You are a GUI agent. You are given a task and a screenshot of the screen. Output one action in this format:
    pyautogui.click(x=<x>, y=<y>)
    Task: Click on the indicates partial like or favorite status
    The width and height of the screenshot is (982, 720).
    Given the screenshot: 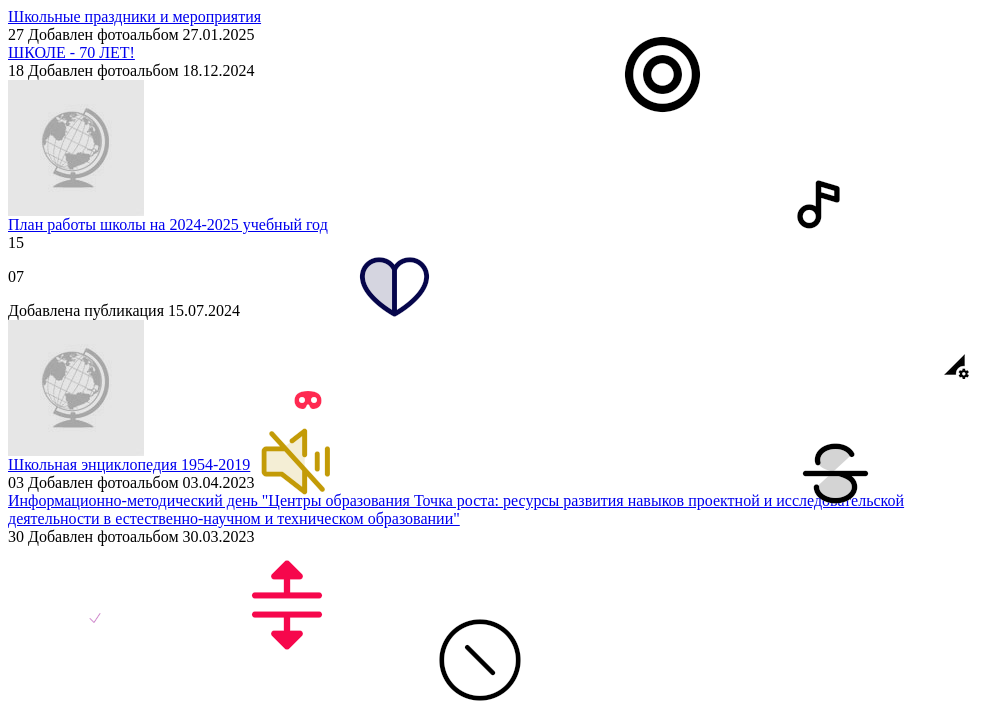 What is the action you would take?
    pyautogui.click(x=394, y=284)
    